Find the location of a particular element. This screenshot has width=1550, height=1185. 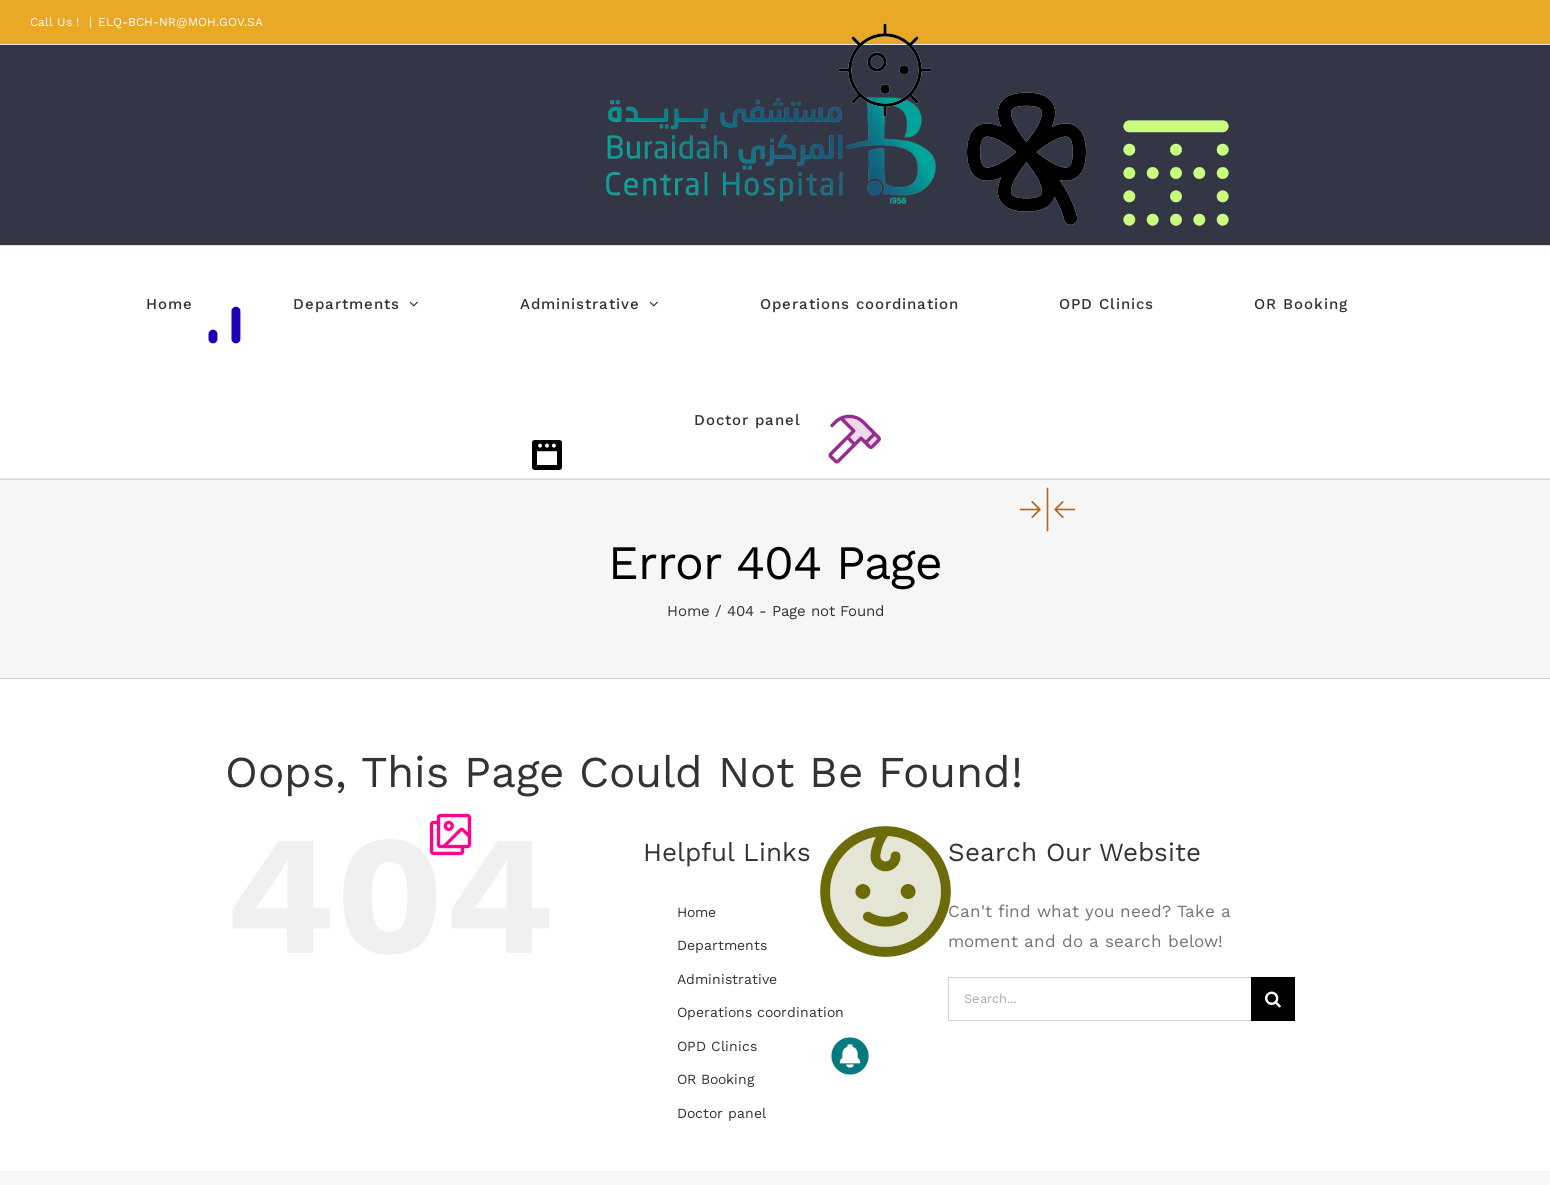

apply border to top edge of cell or element is located at coordinates (1176, 173).